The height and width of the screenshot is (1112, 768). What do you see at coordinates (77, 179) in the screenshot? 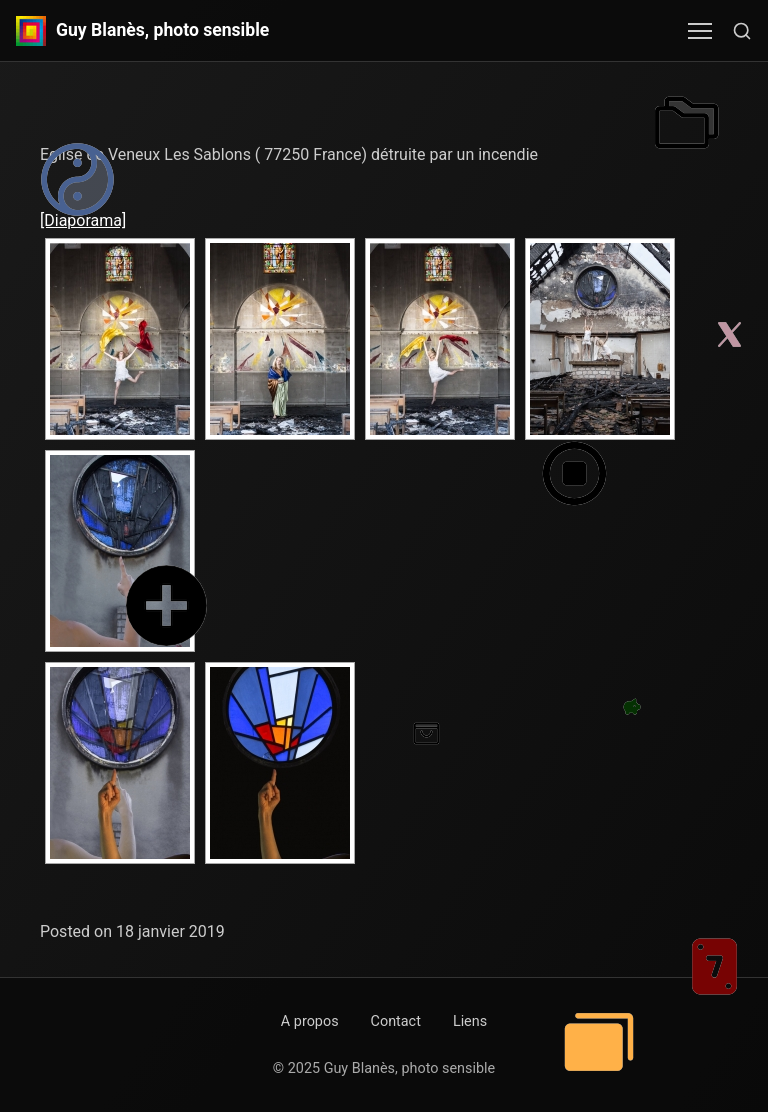
I see `toggle balance or harmony mode` at bounding box center [77, 179].